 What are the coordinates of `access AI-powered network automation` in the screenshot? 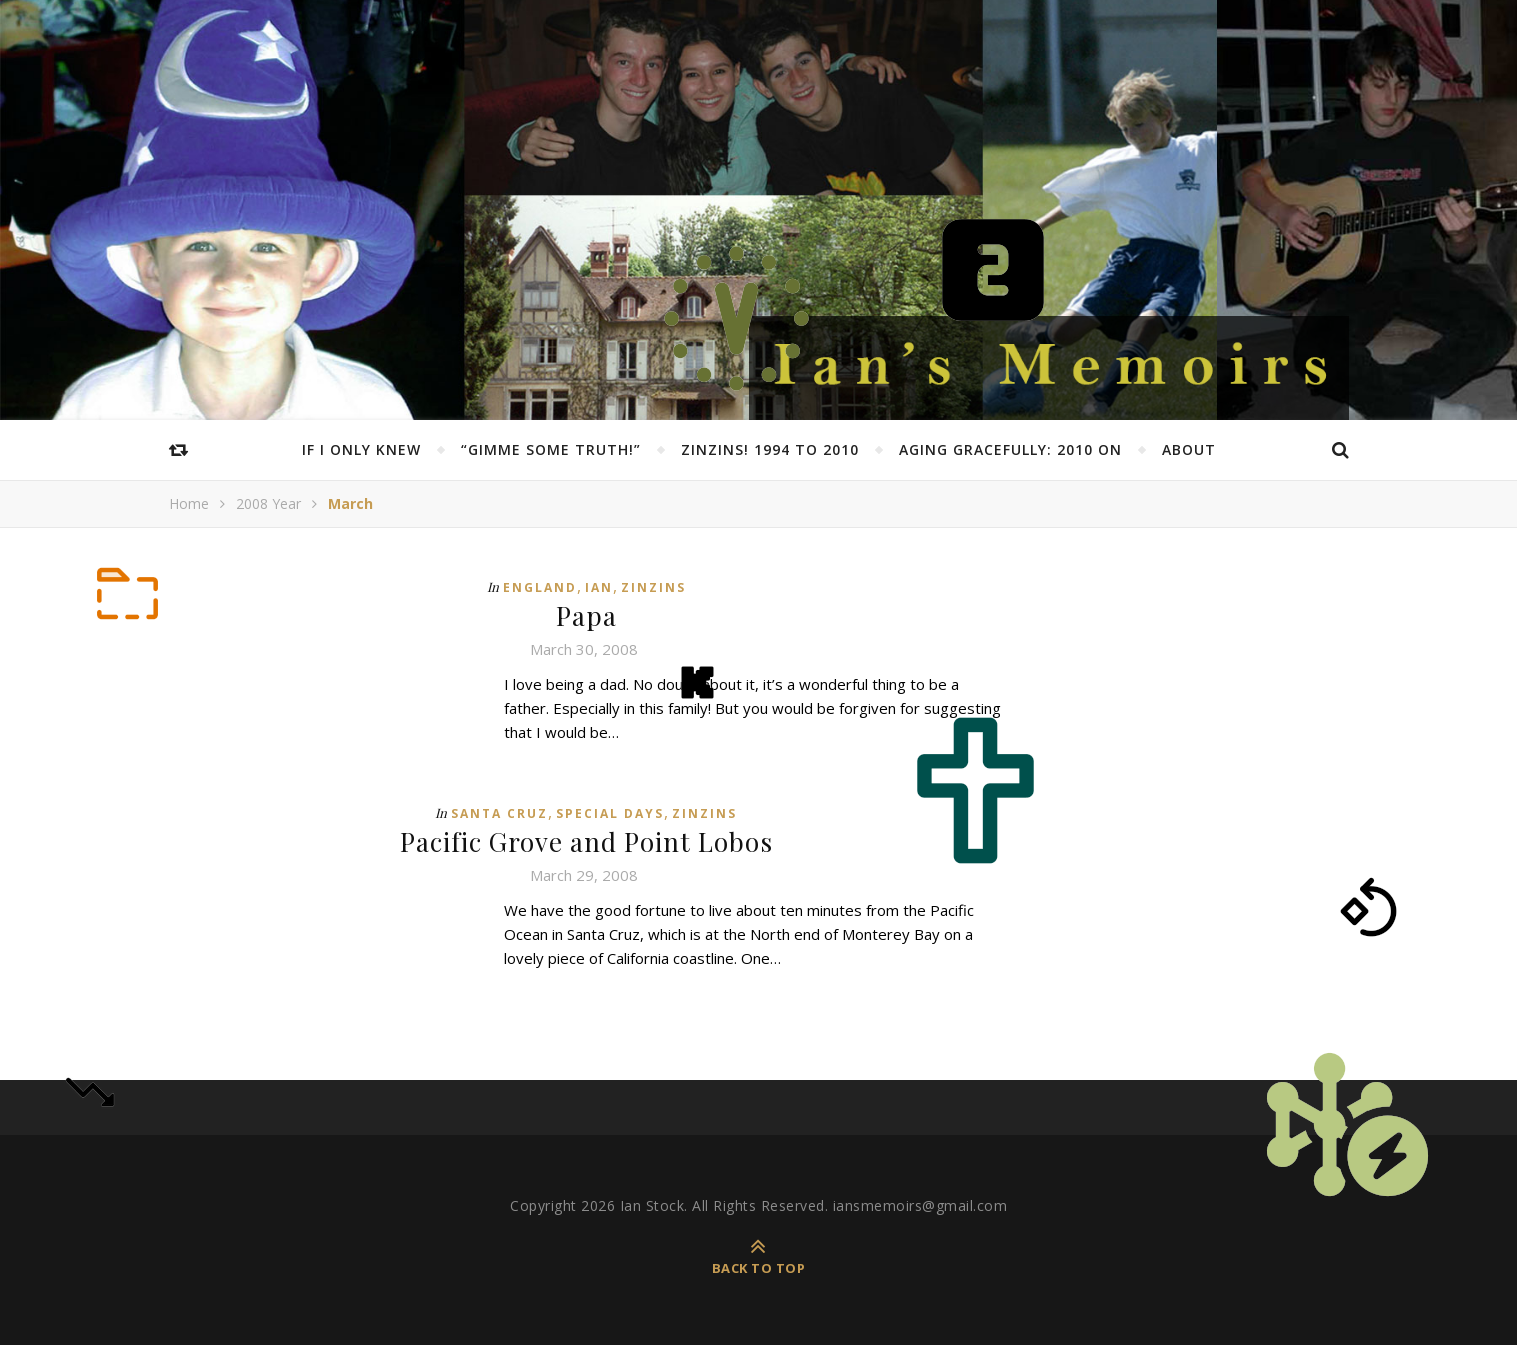 It's located at (1347, 1124).